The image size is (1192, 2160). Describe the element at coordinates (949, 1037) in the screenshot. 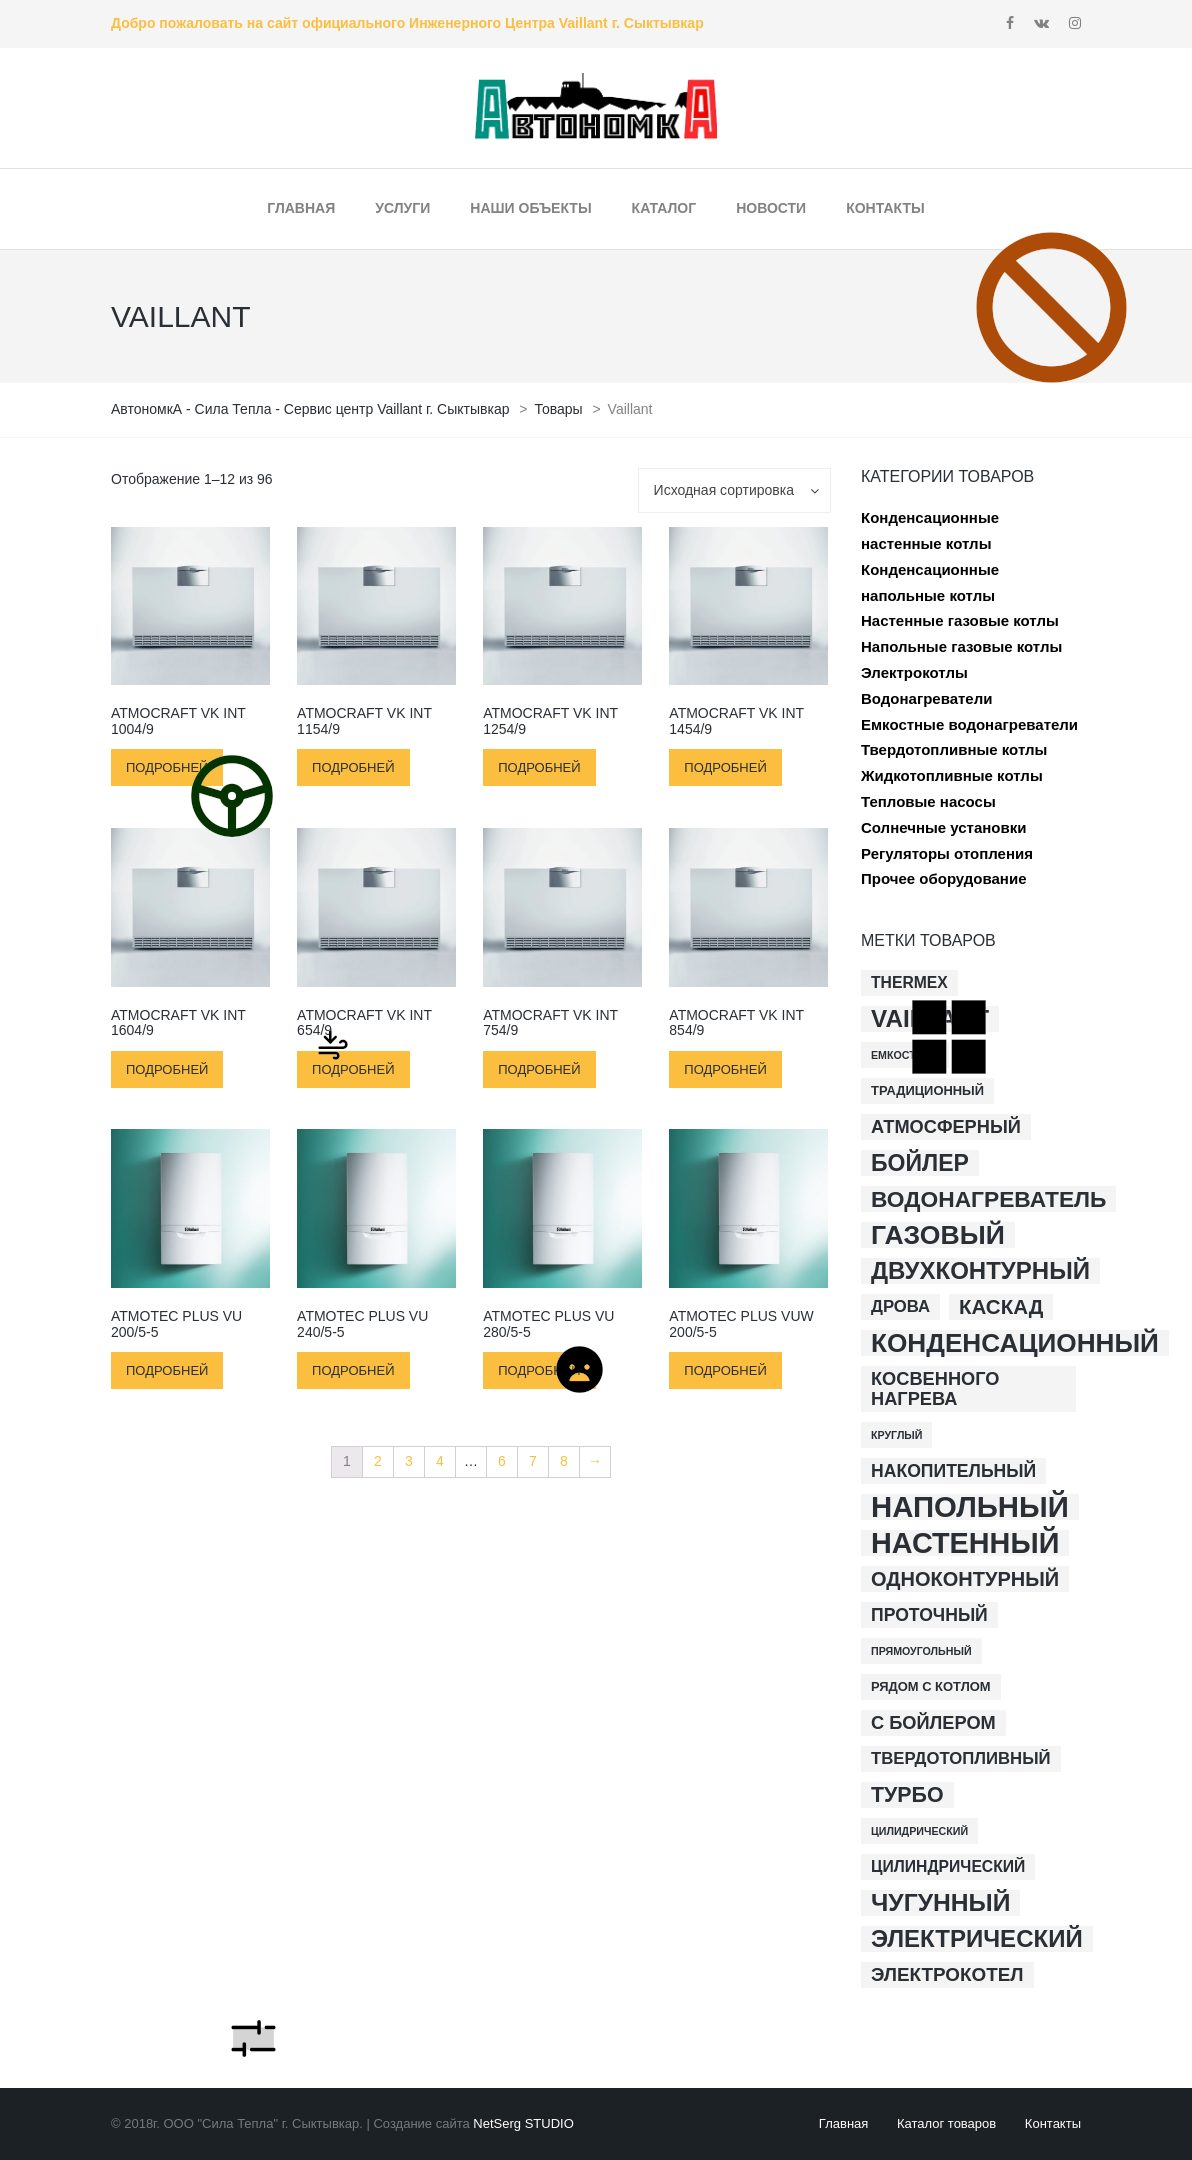

I see `view items in grid layout` at that location.